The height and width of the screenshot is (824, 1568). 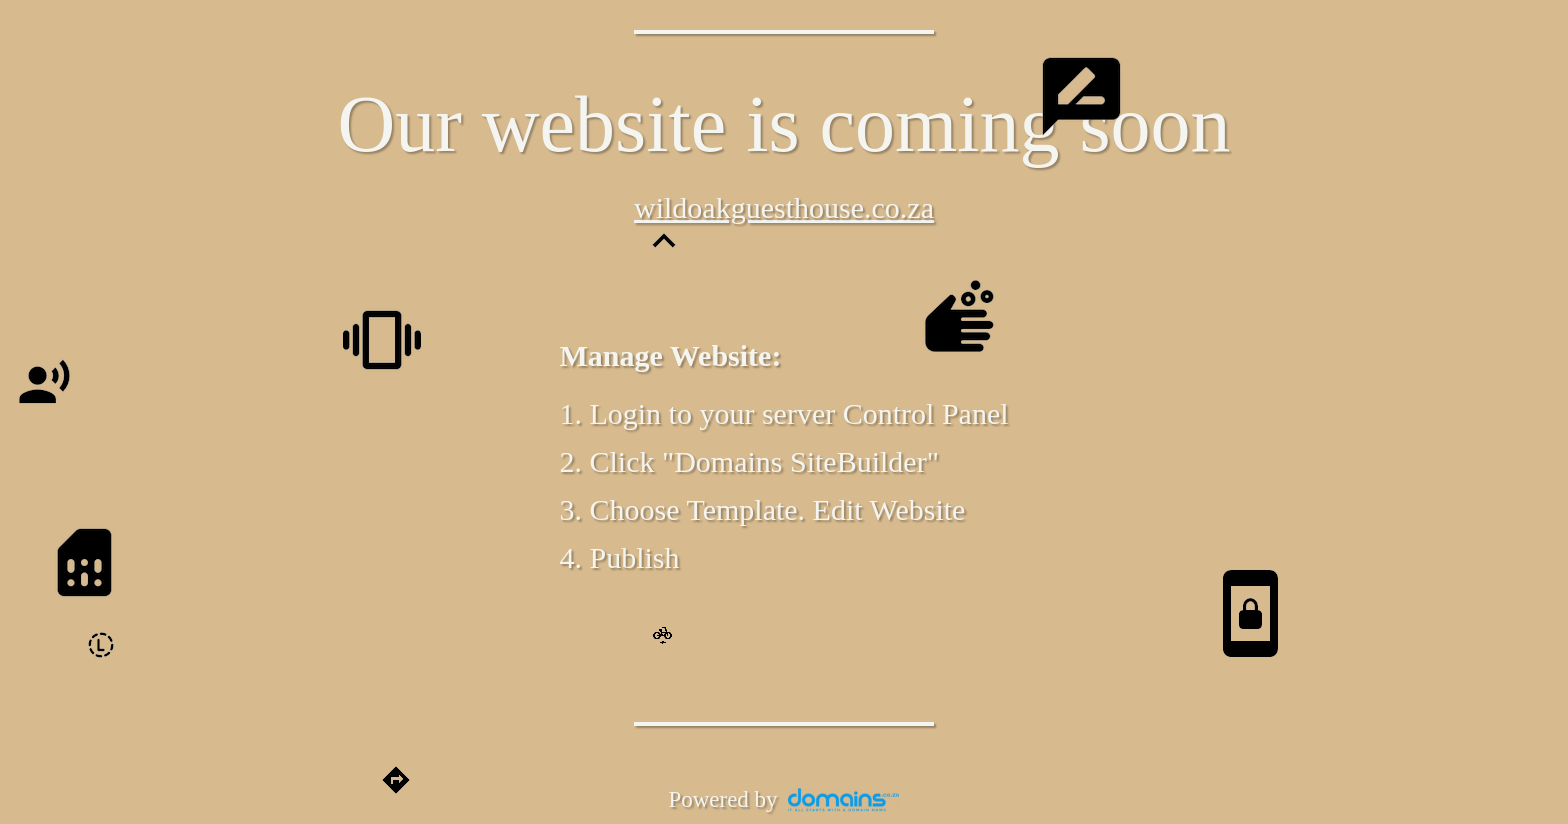 I want to click on find nearby electric bike rentals, so click(x=662, y=635).